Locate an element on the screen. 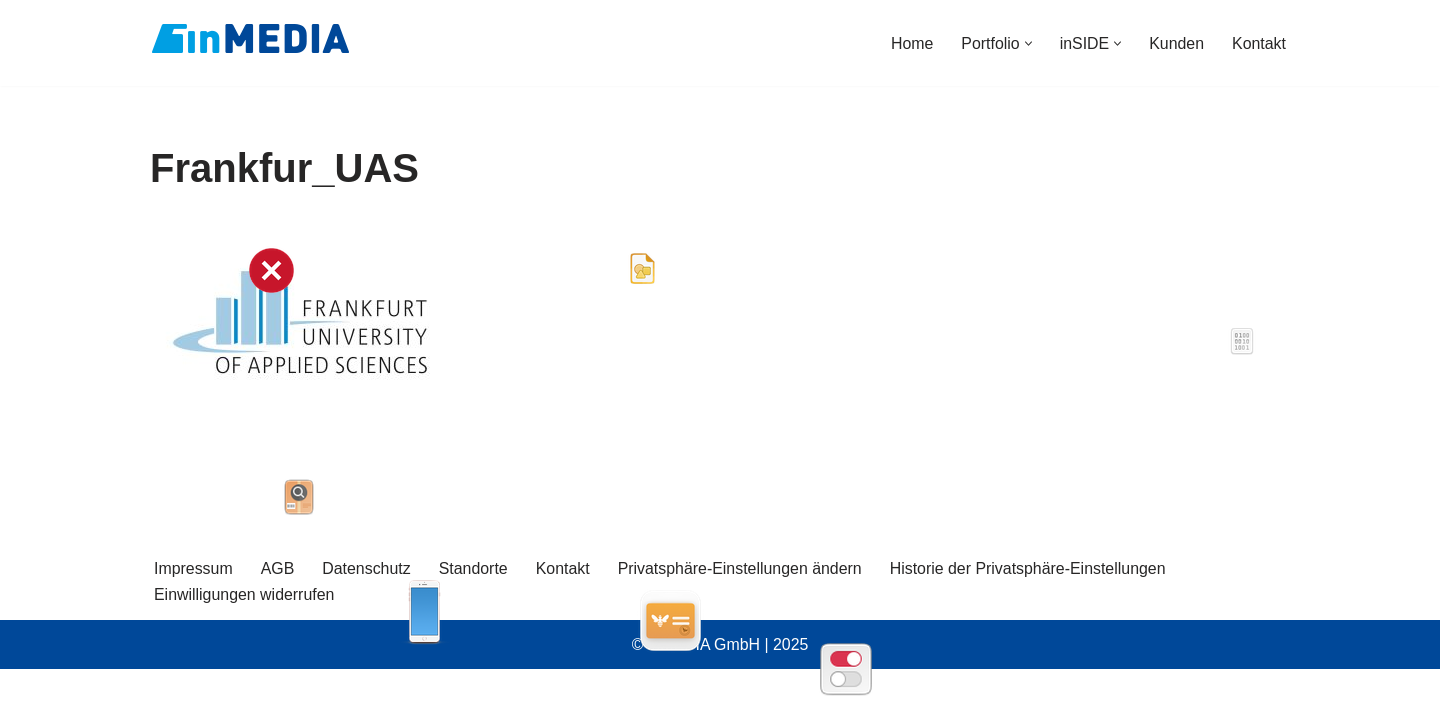 This screenshot has width=1440, height=720. manage connected iPhone device is located at coordinates (424, 612).